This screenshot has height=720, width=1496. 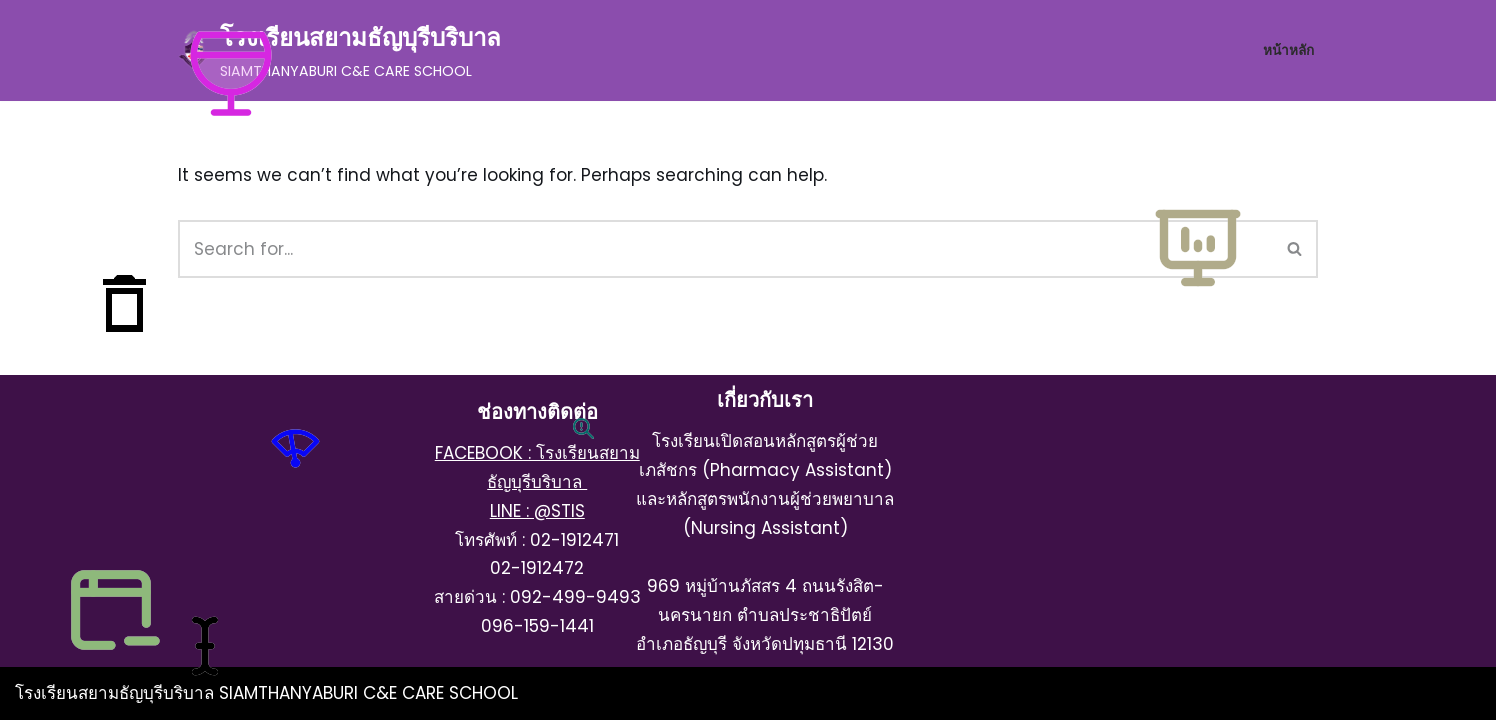 What do you see at coordinates (1198, 248) in the screenshot?
I see `view presentation analytics` at bounding box center [1198, 248].